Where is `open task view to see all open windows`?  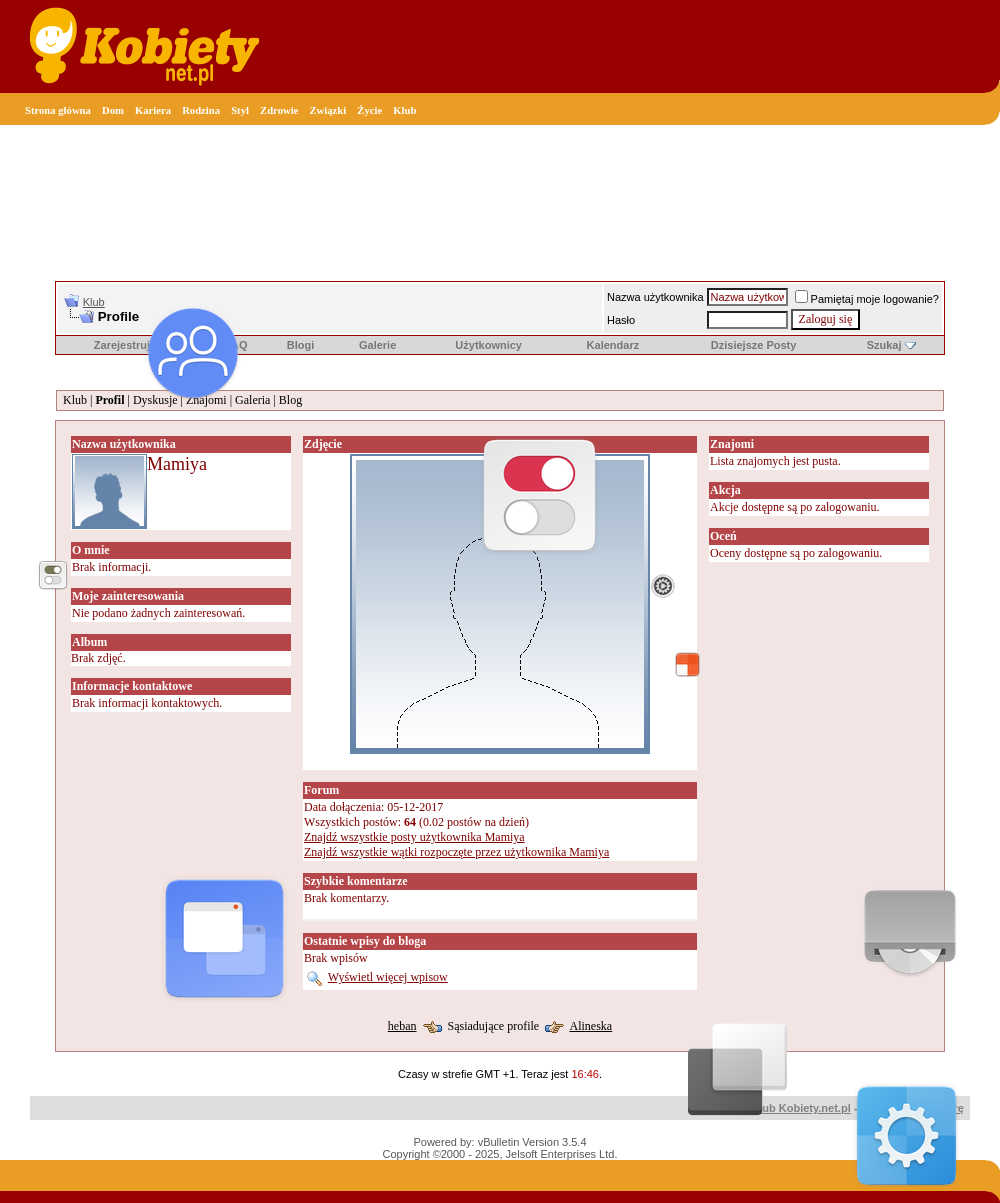 open task view to see all open windows is located at coordinates (737, 1069).